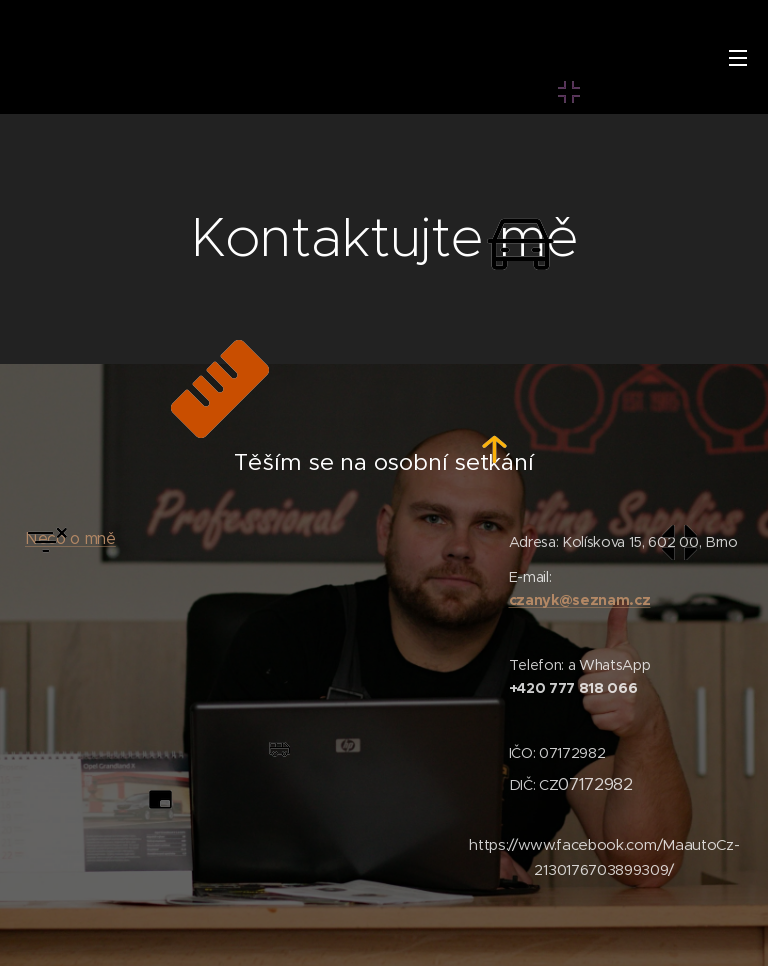 Image resolution: width=768 pixels, height=966 pixels. Describe the element at coordinates (160, 799) in the screenshot. I see `add a watermark or branding overlay to content` at that location.